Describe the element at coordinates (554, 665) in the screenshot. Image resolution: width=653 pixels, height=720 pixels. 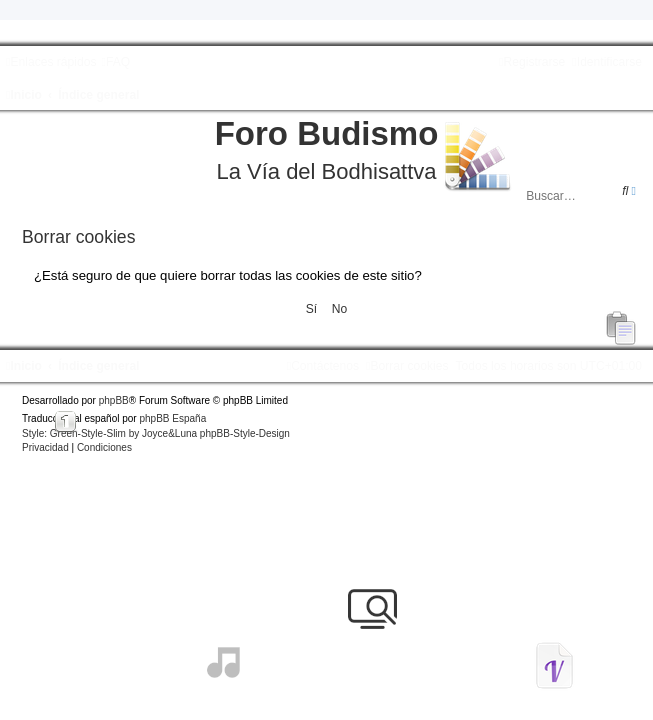
I see `vala programming language source file` at that location.